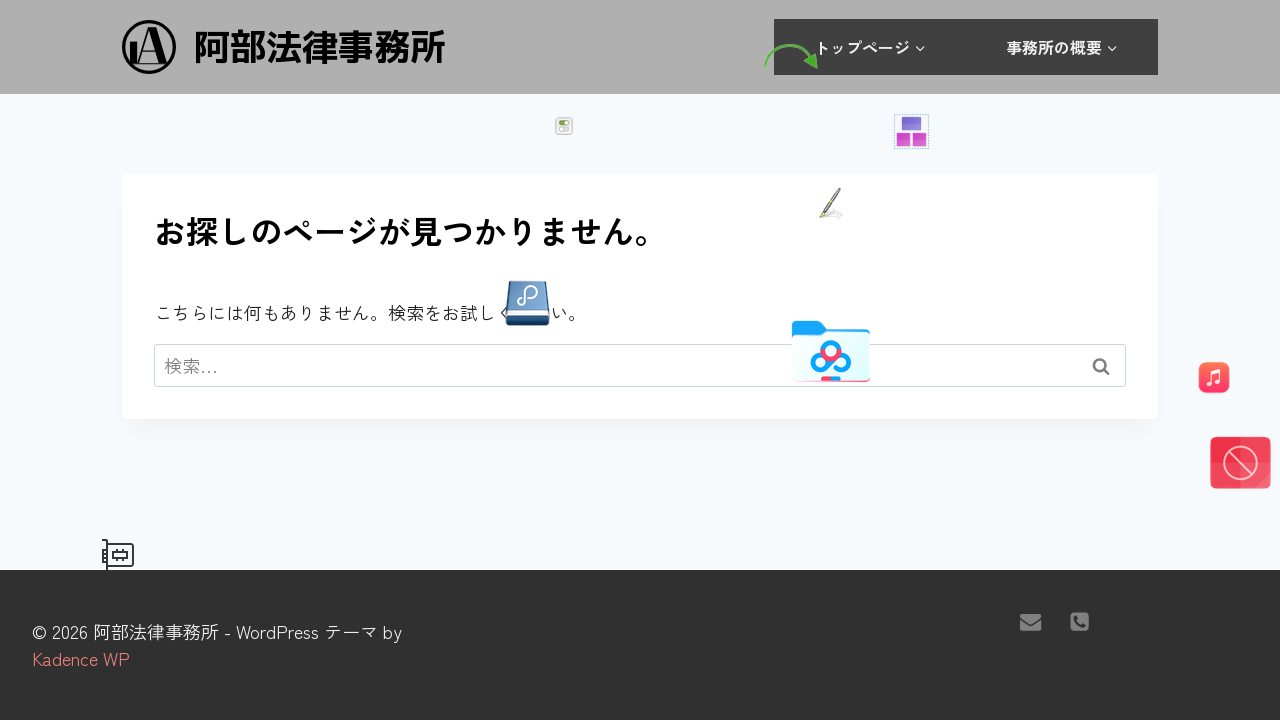 Image resolution: width=1280 pixels, height=720 pixels. What do you see at coordinates (1214, 378) in the screenshot?
I see `open multimedia or music app settings` at bounding box center [1214, 378].